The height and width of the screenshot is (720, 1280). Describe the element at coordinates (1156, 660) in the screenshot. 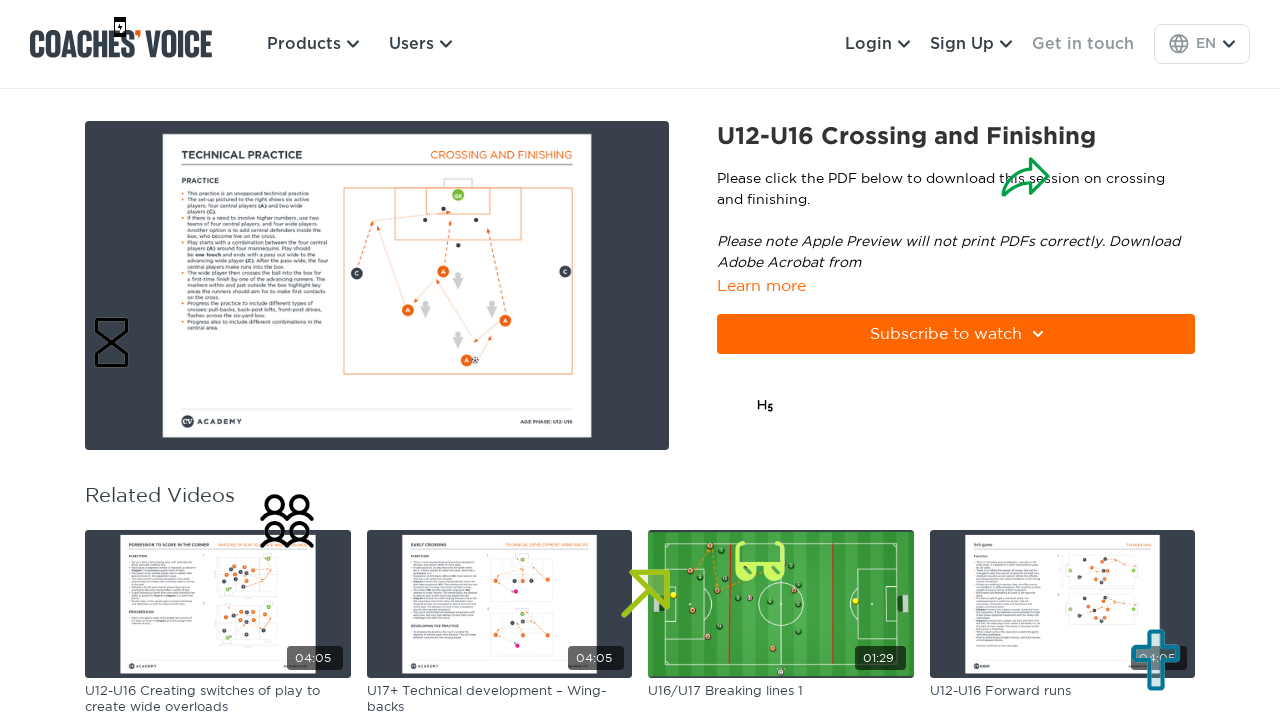

I see `indicates a religious or faith-based feature` at that location.